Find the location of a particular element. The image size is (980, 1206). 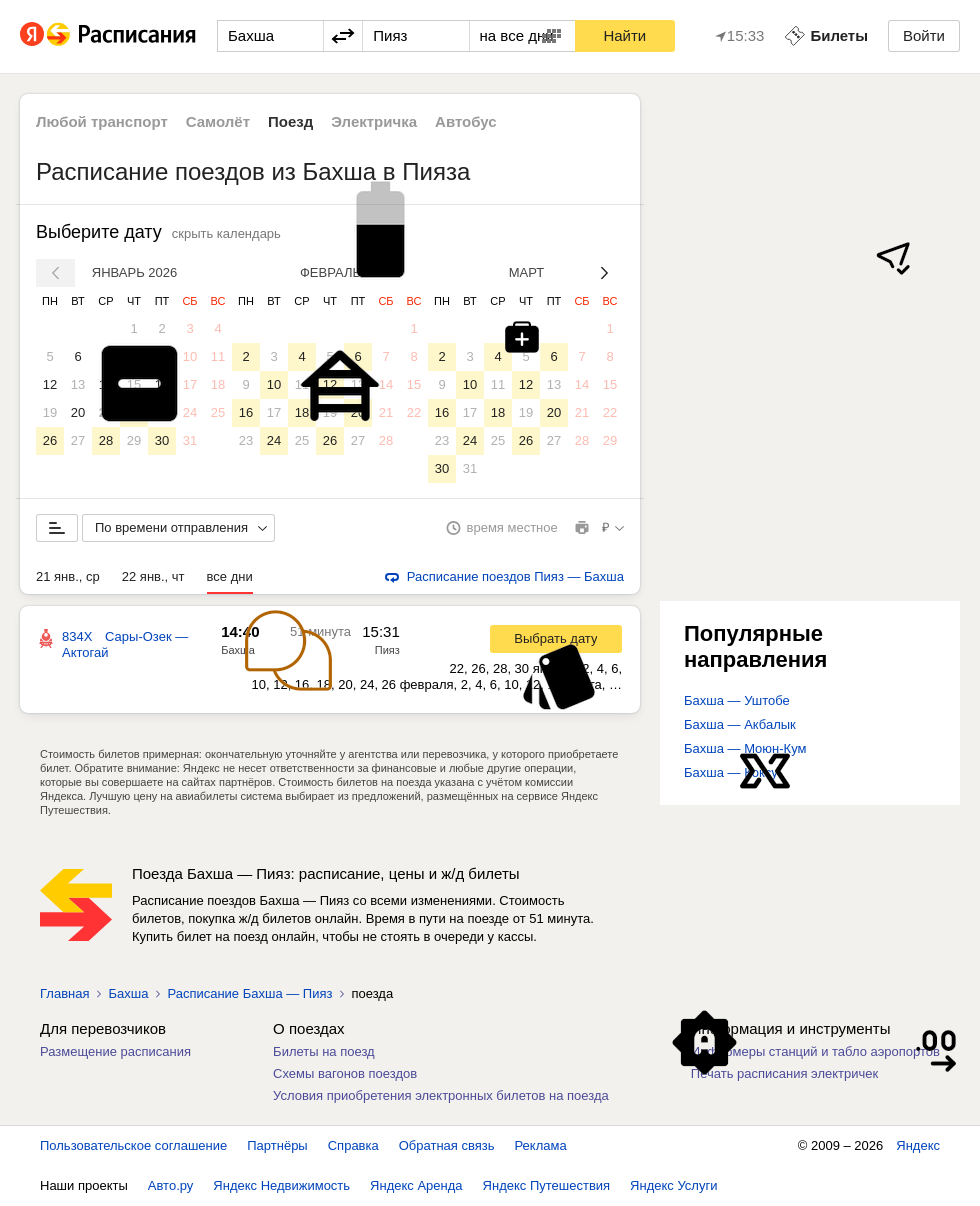

move decimal places to the right is located at coordinates (937, 1051).